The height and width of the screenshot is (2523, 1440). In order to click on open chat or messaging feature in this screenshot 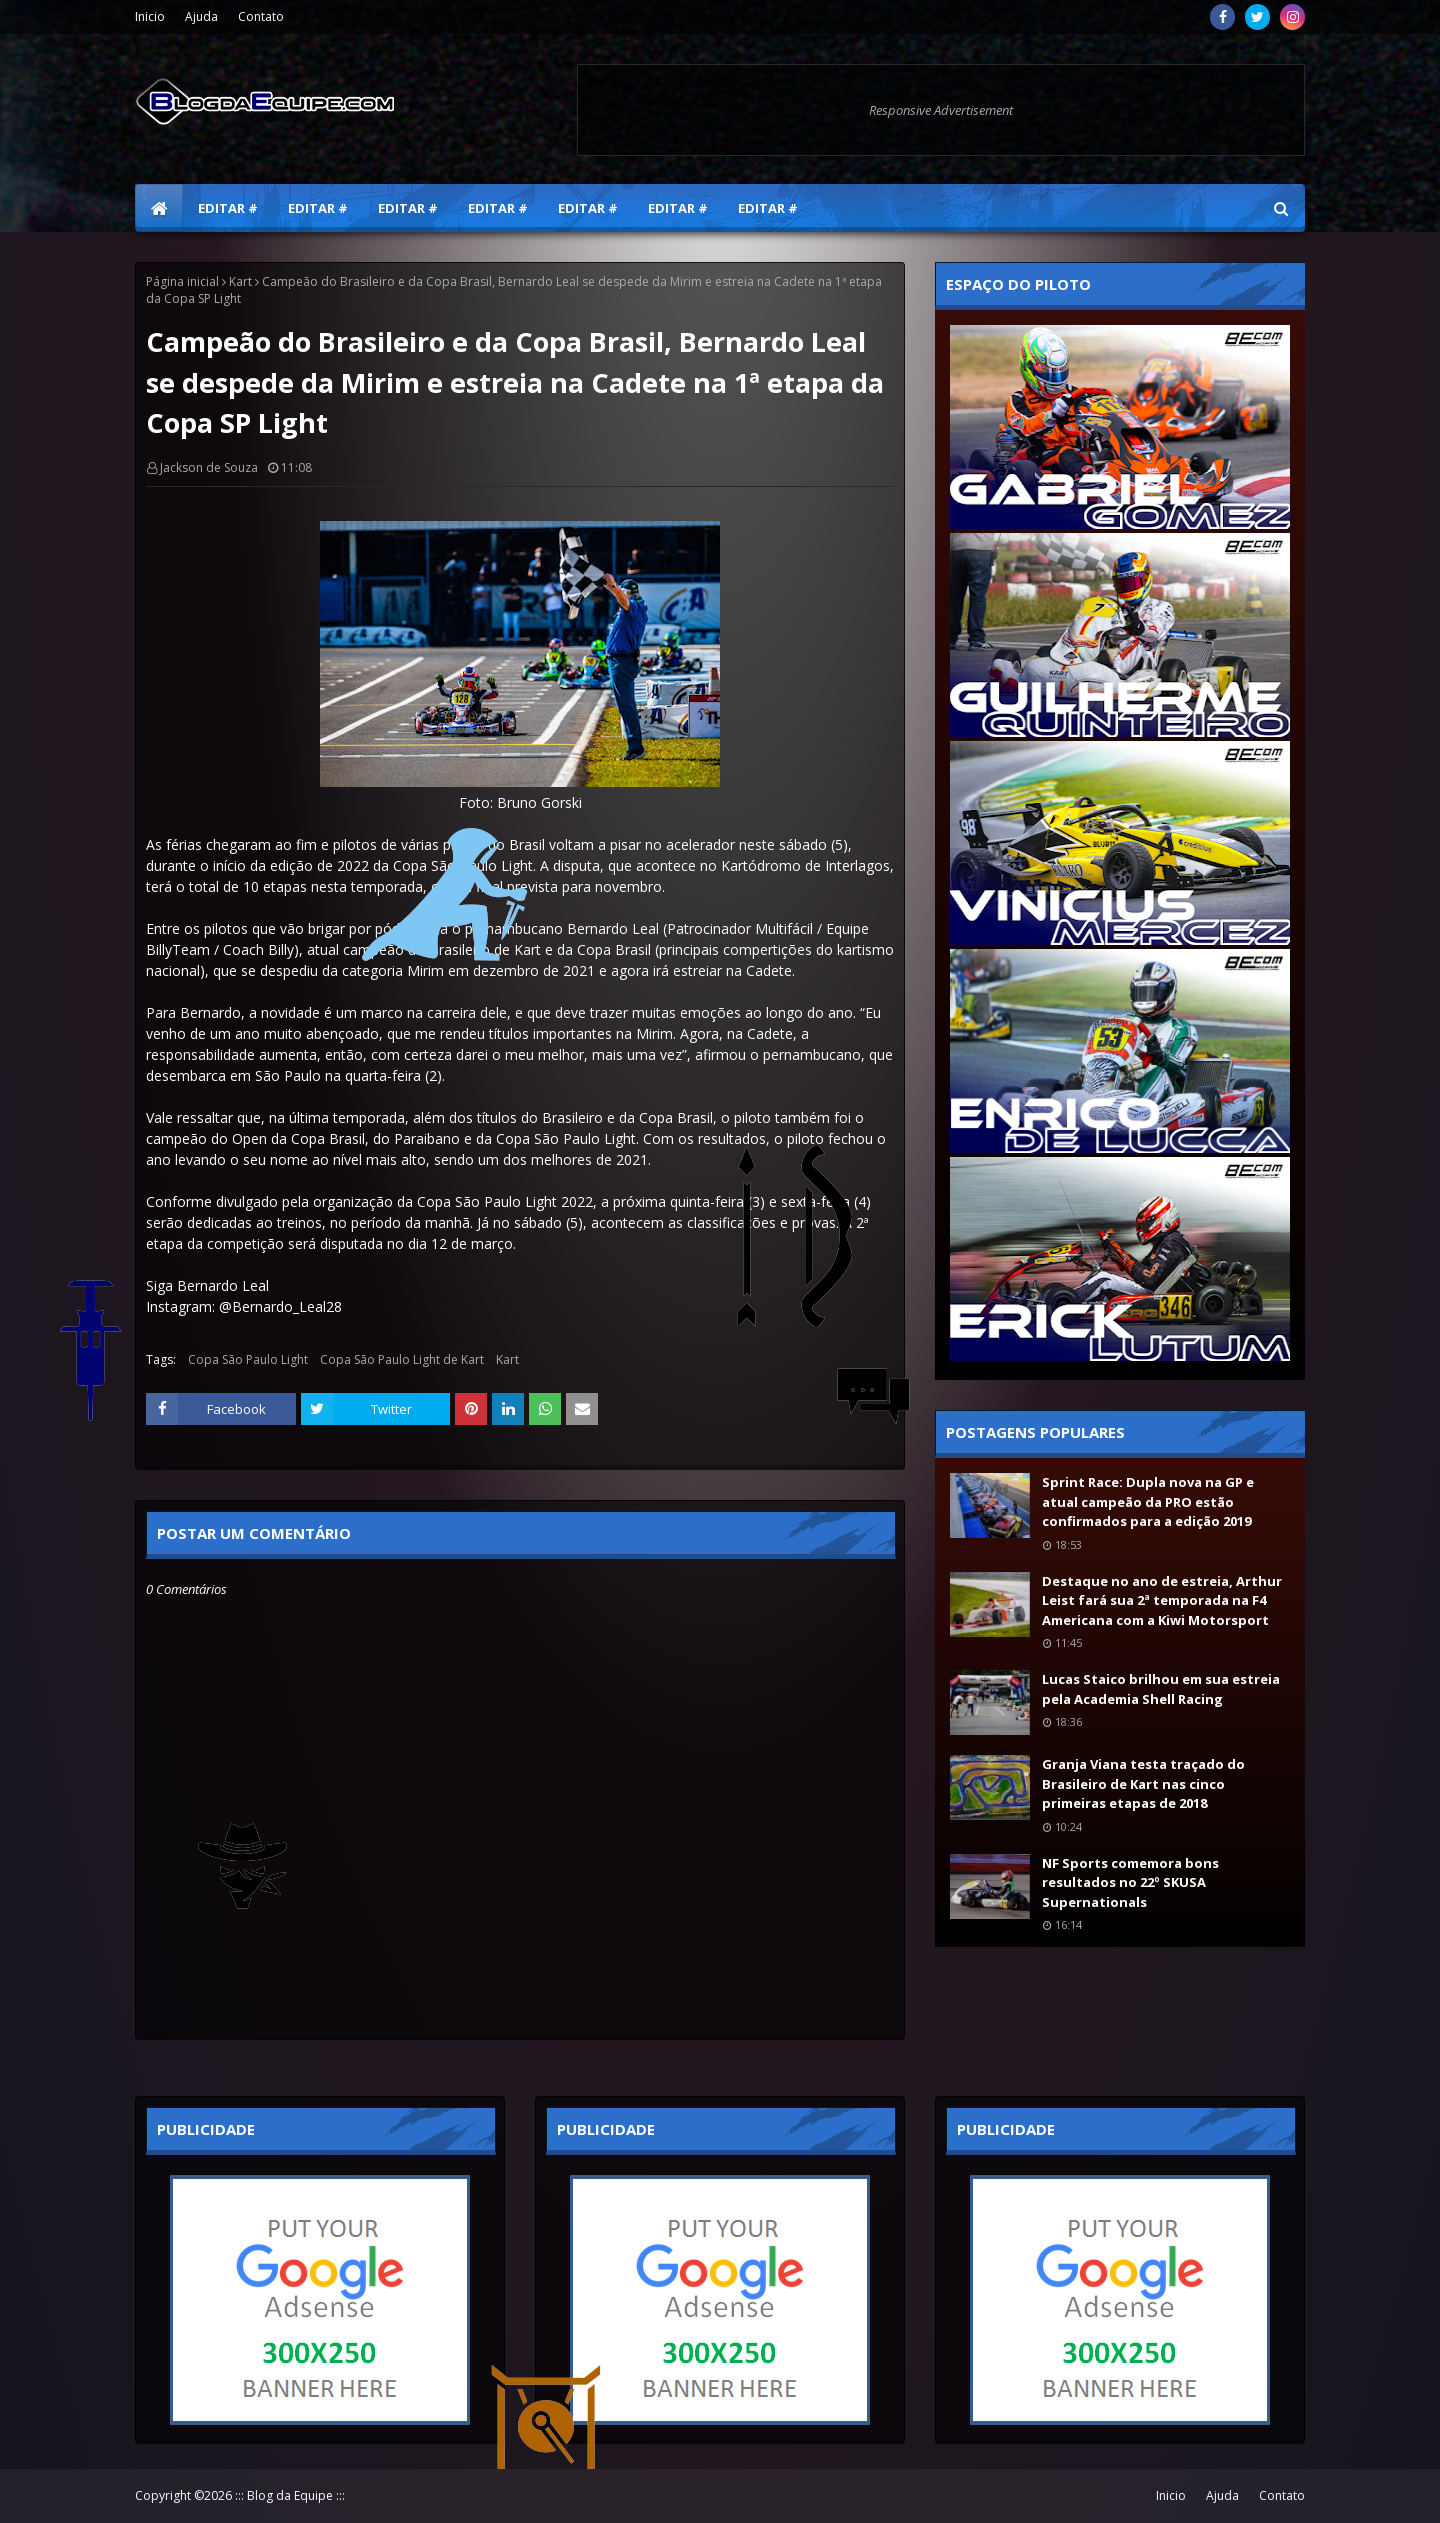, I will do `click(873, 1396)`.